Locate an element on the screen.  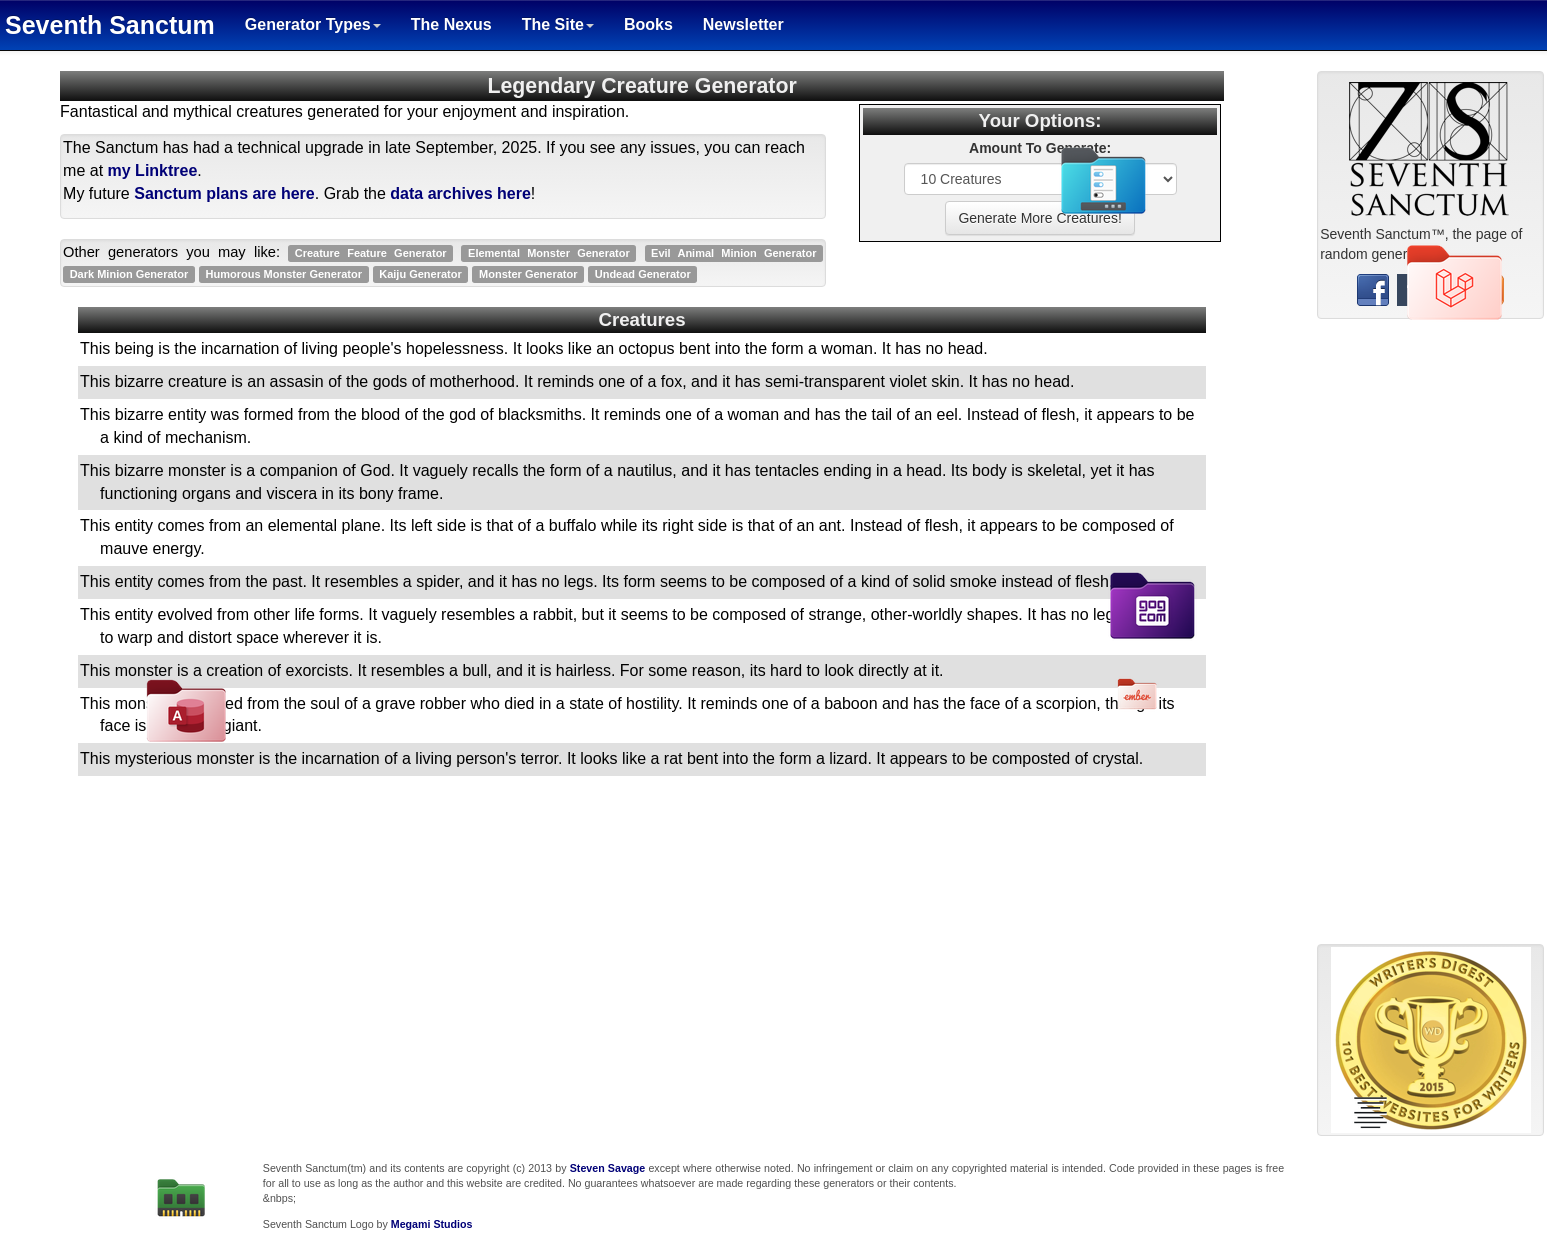
open settings or preferences folder is located at coordinates (1103, 183).